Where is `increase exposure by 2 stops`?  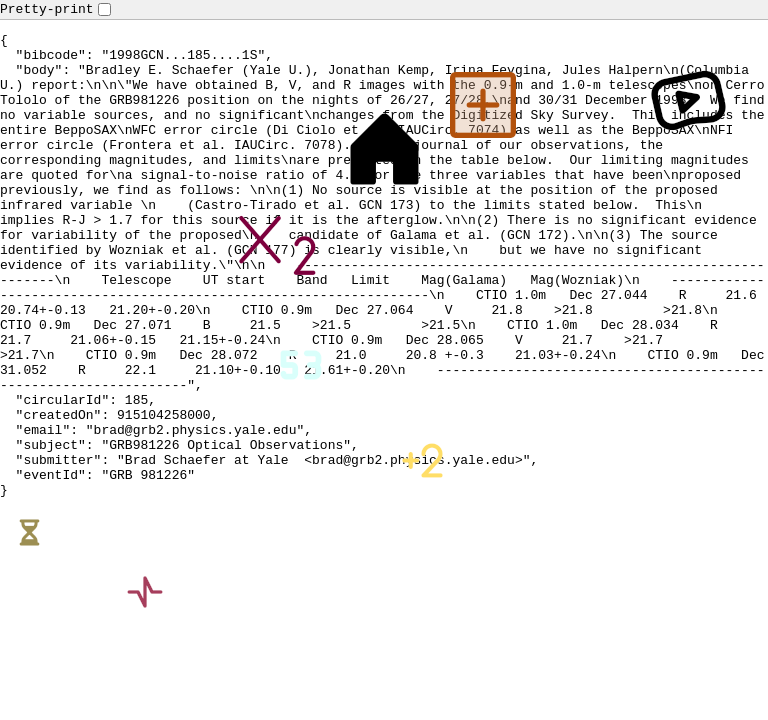
increase exposure by 2 stops is located at coordinates (423, 460).